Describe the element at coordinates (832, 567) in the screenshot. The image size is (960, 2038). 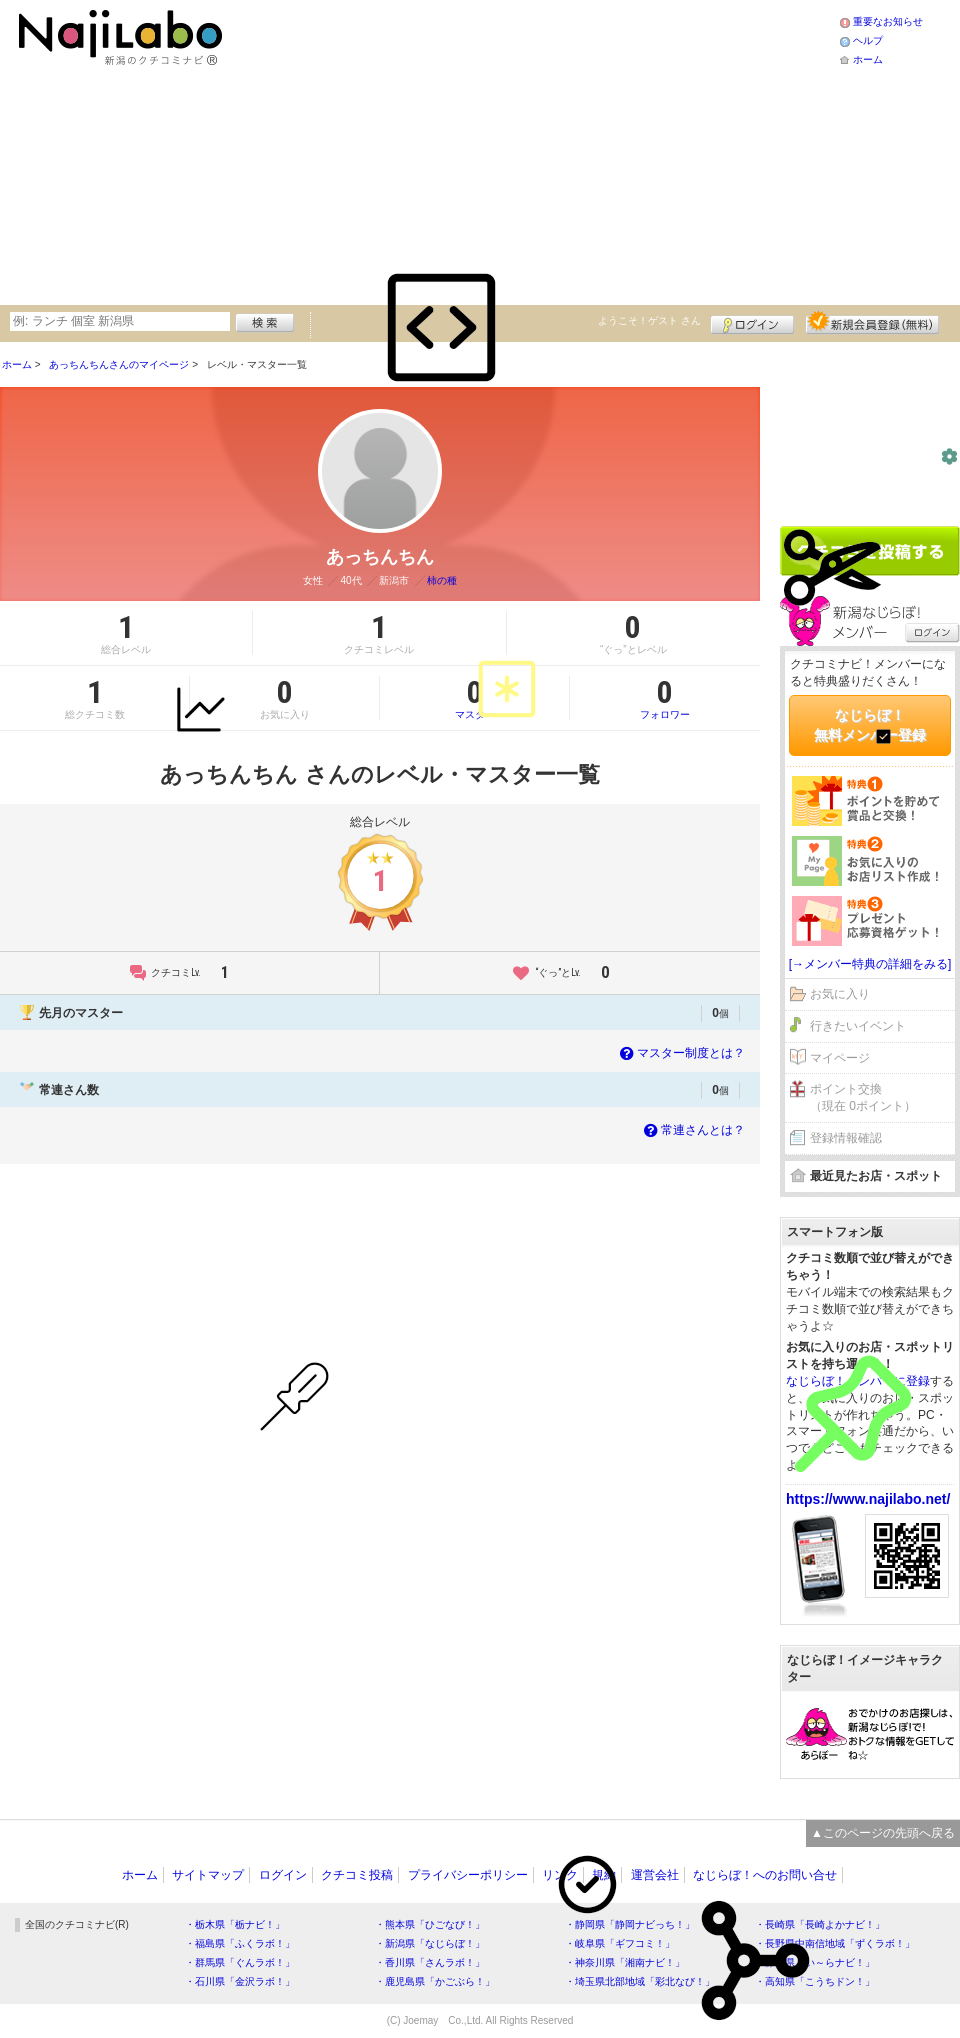
I see `cut selected text or content` at that location.